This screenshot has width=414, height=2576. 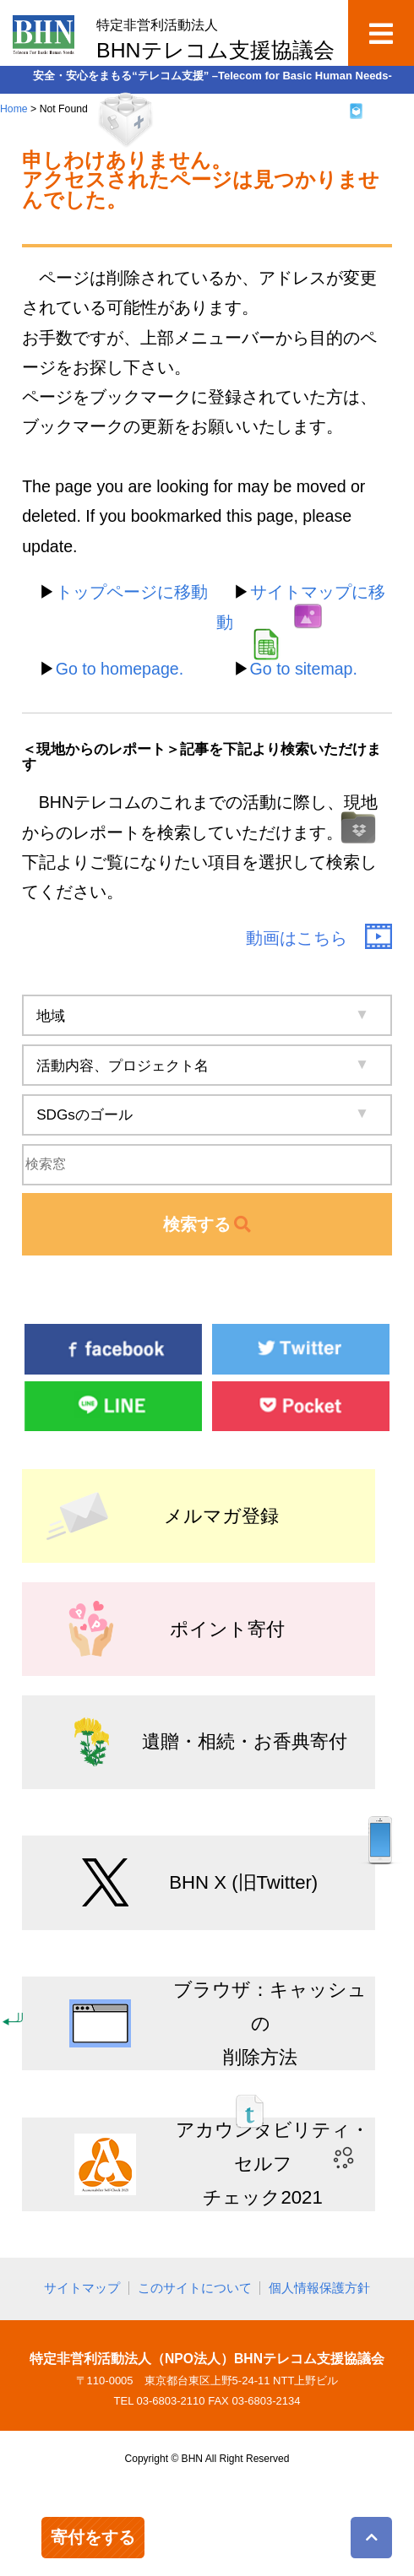 What do you see at coordinates (308, 615) in the screenshot?
I see `indicates an image file type` at bounding box center [308, 615].